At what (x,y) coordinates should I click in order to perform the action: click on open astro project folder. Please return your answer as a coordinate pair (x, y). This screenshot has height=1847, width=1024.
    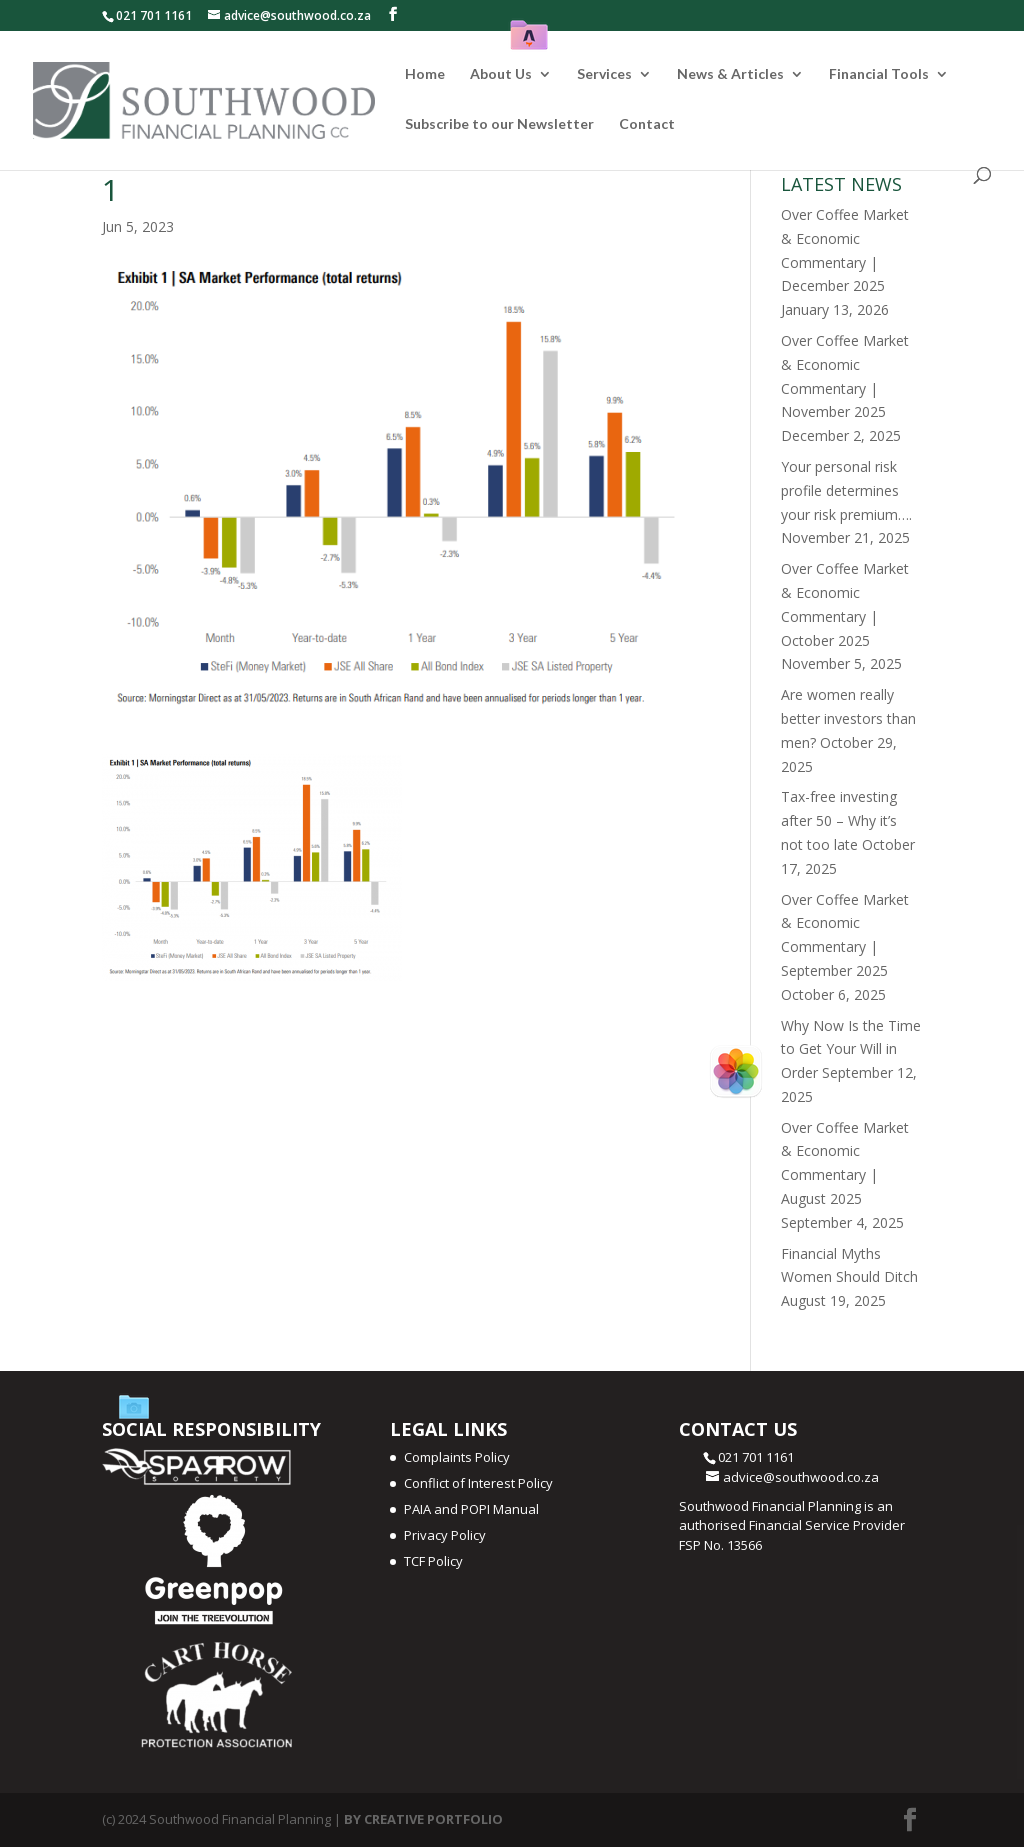
    Looking at the image, I should click on (529, 36).